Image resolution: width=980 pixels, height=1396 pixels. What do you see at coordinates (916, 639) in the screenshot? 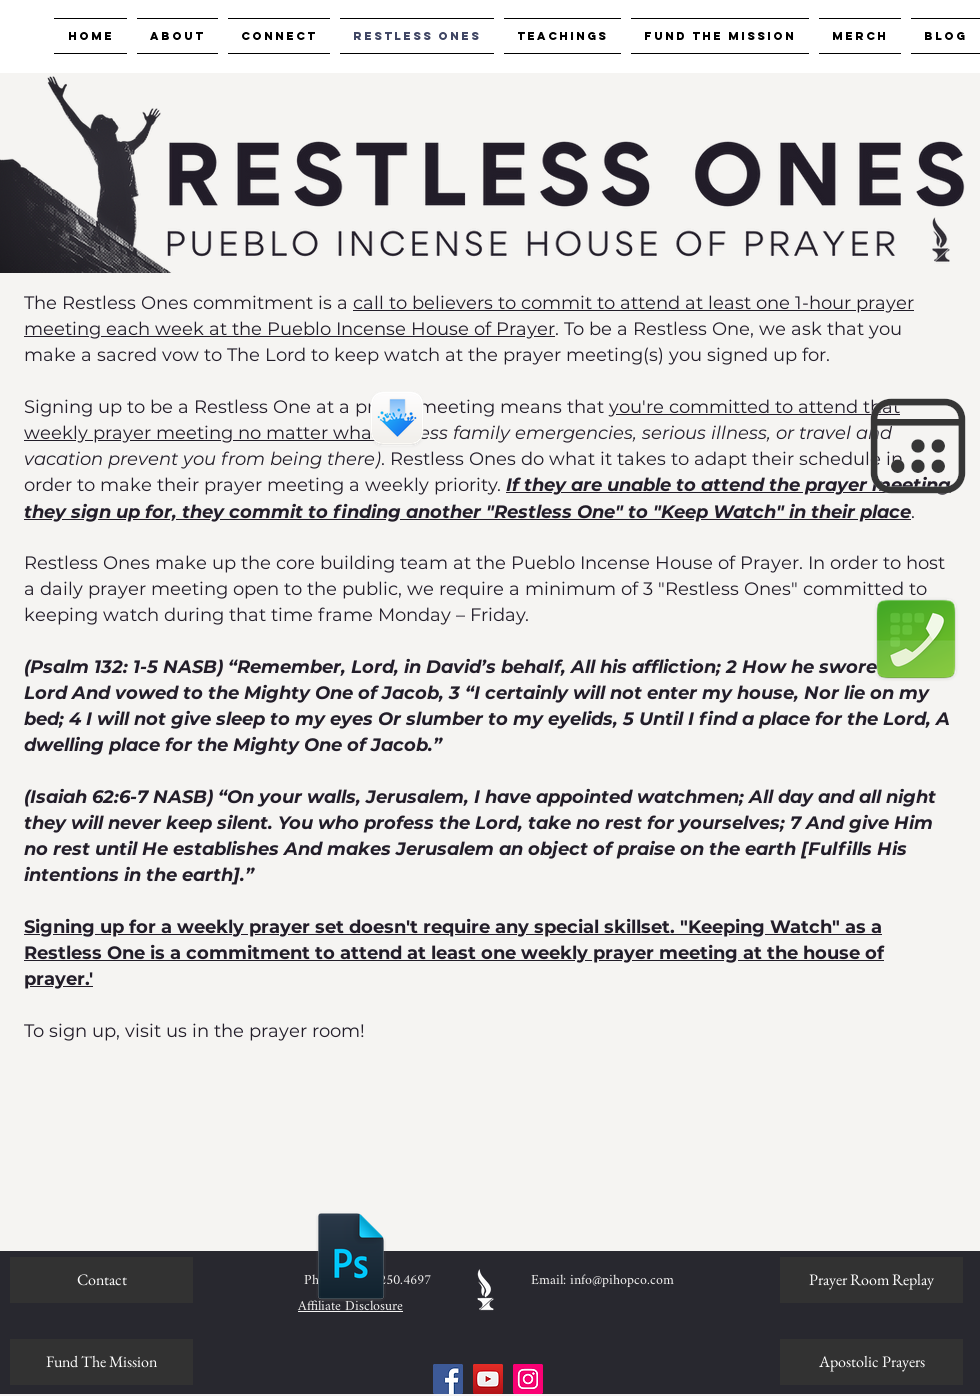
I see `open the phone or calls app` at bounding box center [916, 639].